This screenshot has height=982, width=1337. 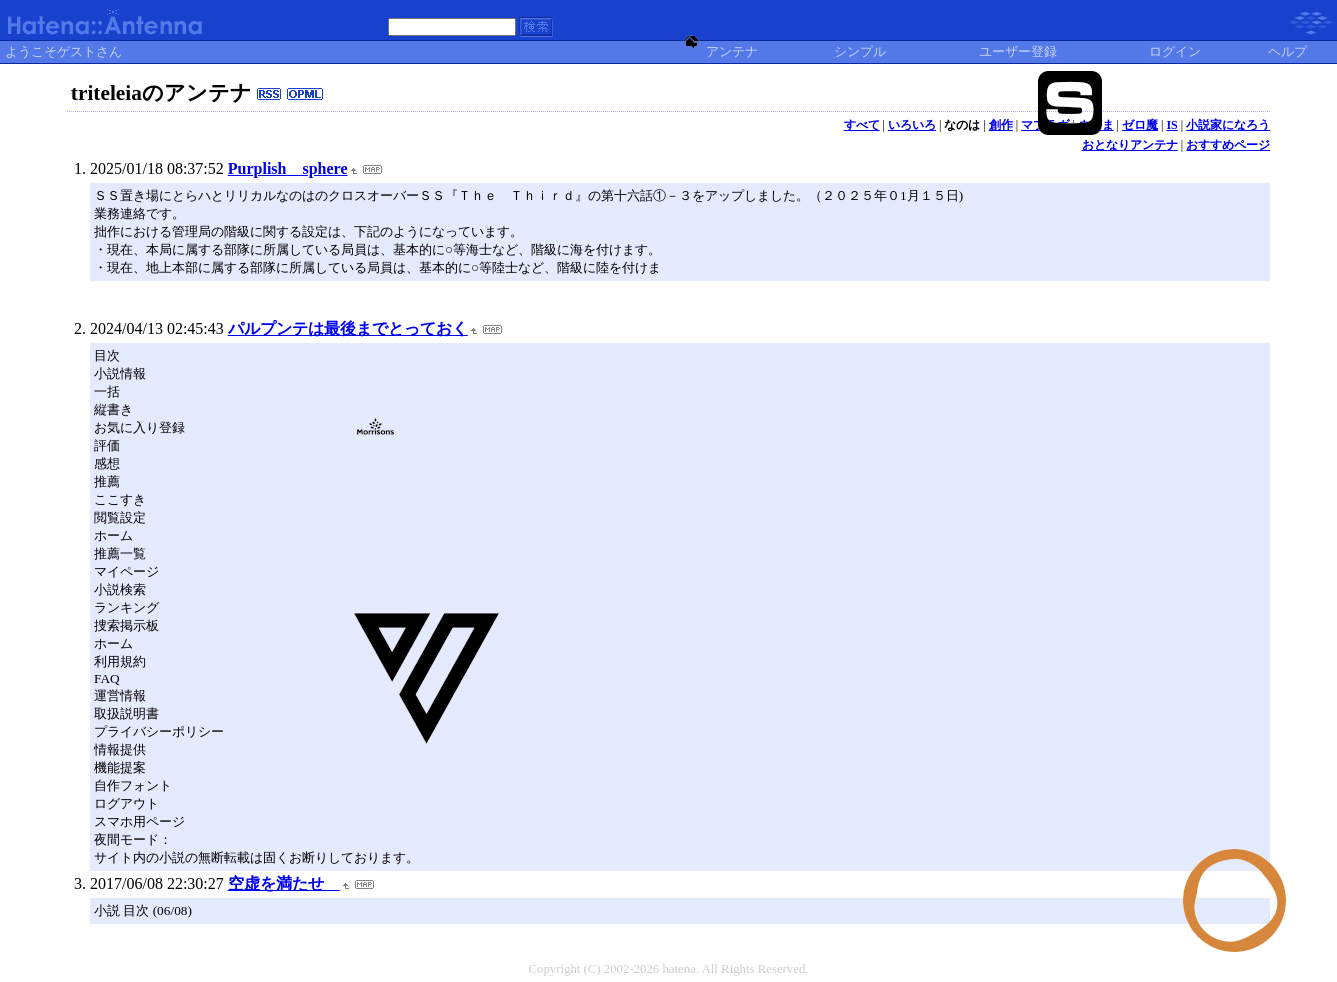 What do you see at coordinates (1070, 103) in the screenshot?
I see `open the Simkl app` at bounding box center [1070, 103].